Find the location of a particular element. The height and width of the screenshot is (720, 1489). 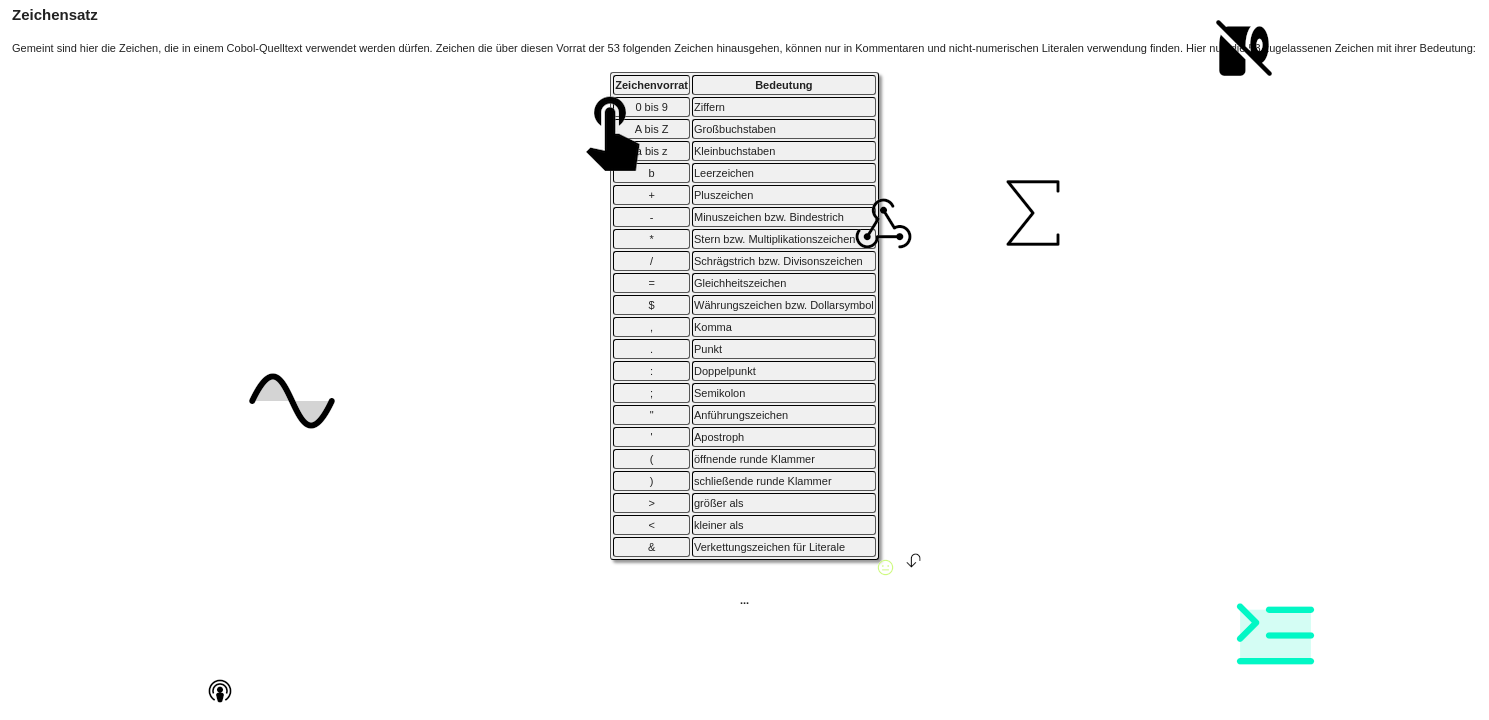

open apple podcasts is located at coordinates (220, 691).